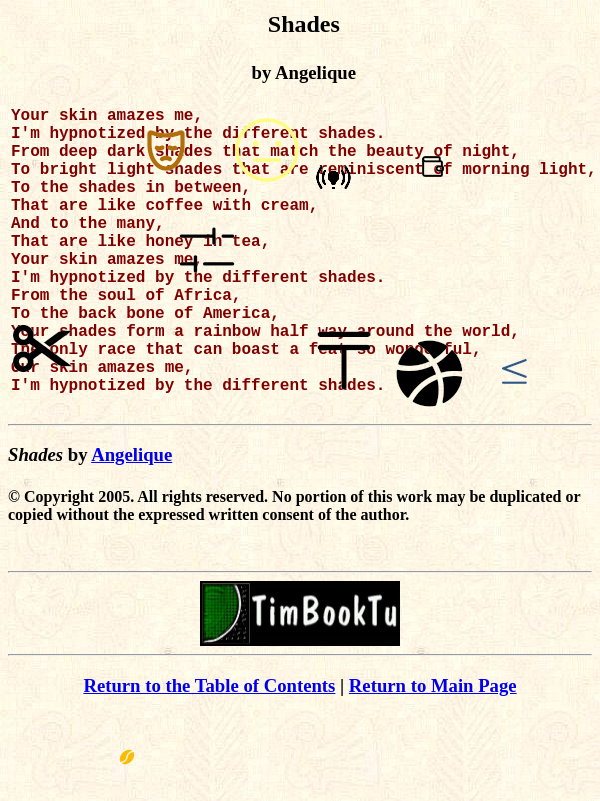  What do you see at coordinates (166, 149) in the screenshot?
I see `indicates sad or negative emotion` at bounding box center [166, 149].